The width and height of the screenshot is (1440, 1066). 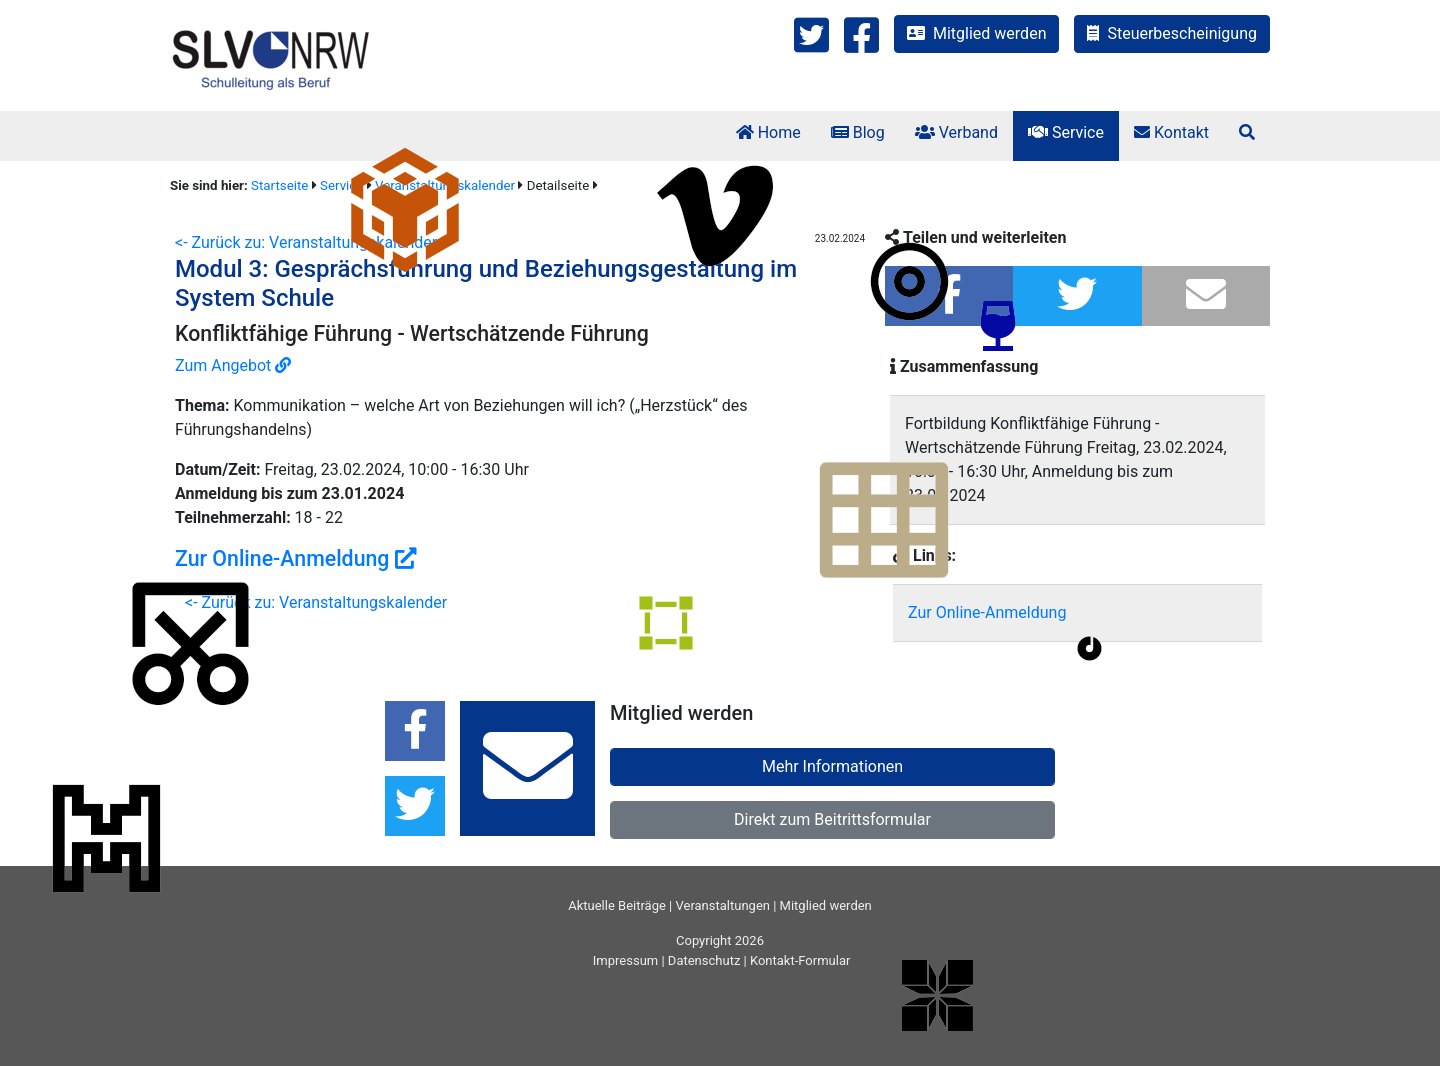 I want to click on open the Vimeo app, so click(x=715, y=216).